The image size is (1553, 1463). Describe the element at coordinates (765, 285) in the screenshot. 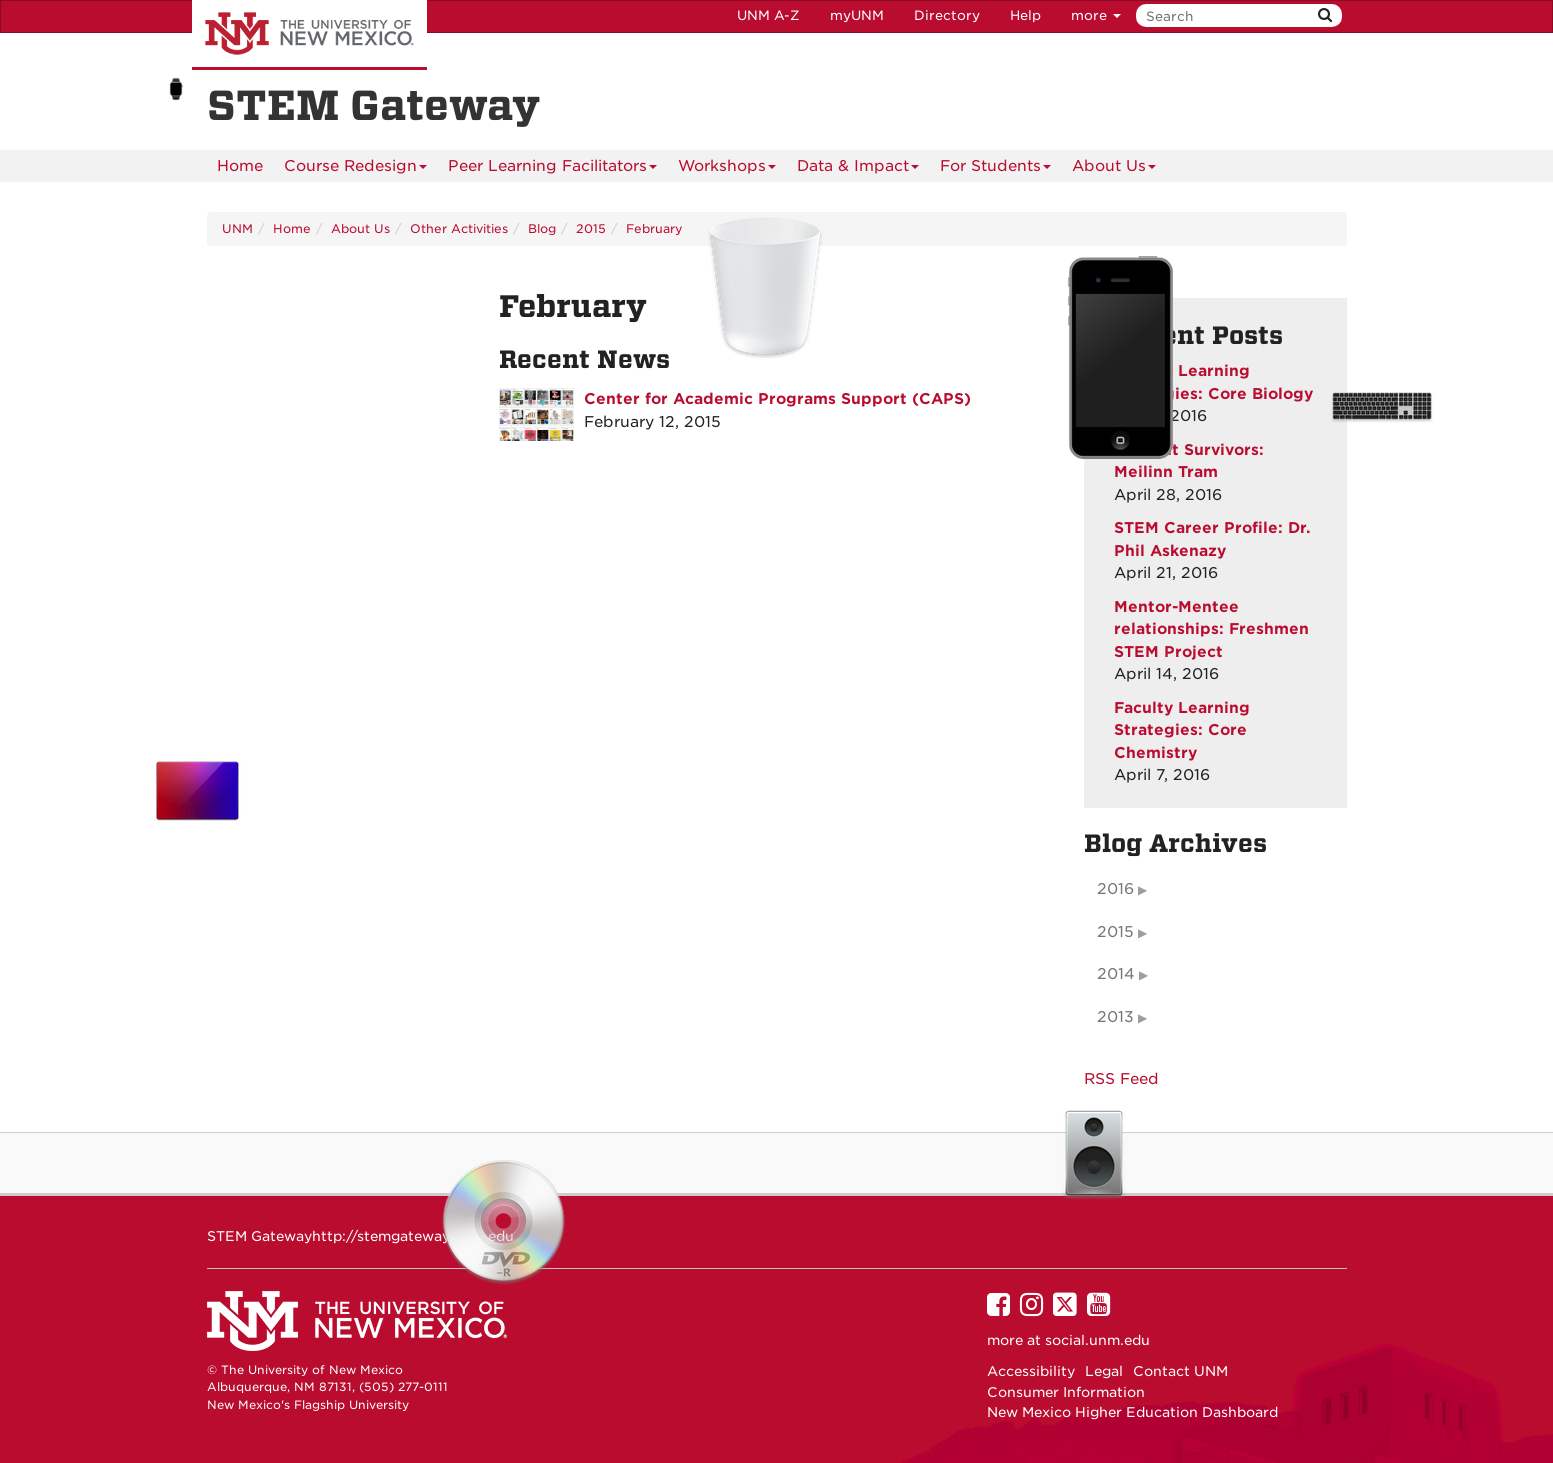

I see `TrashIcon` at that location.